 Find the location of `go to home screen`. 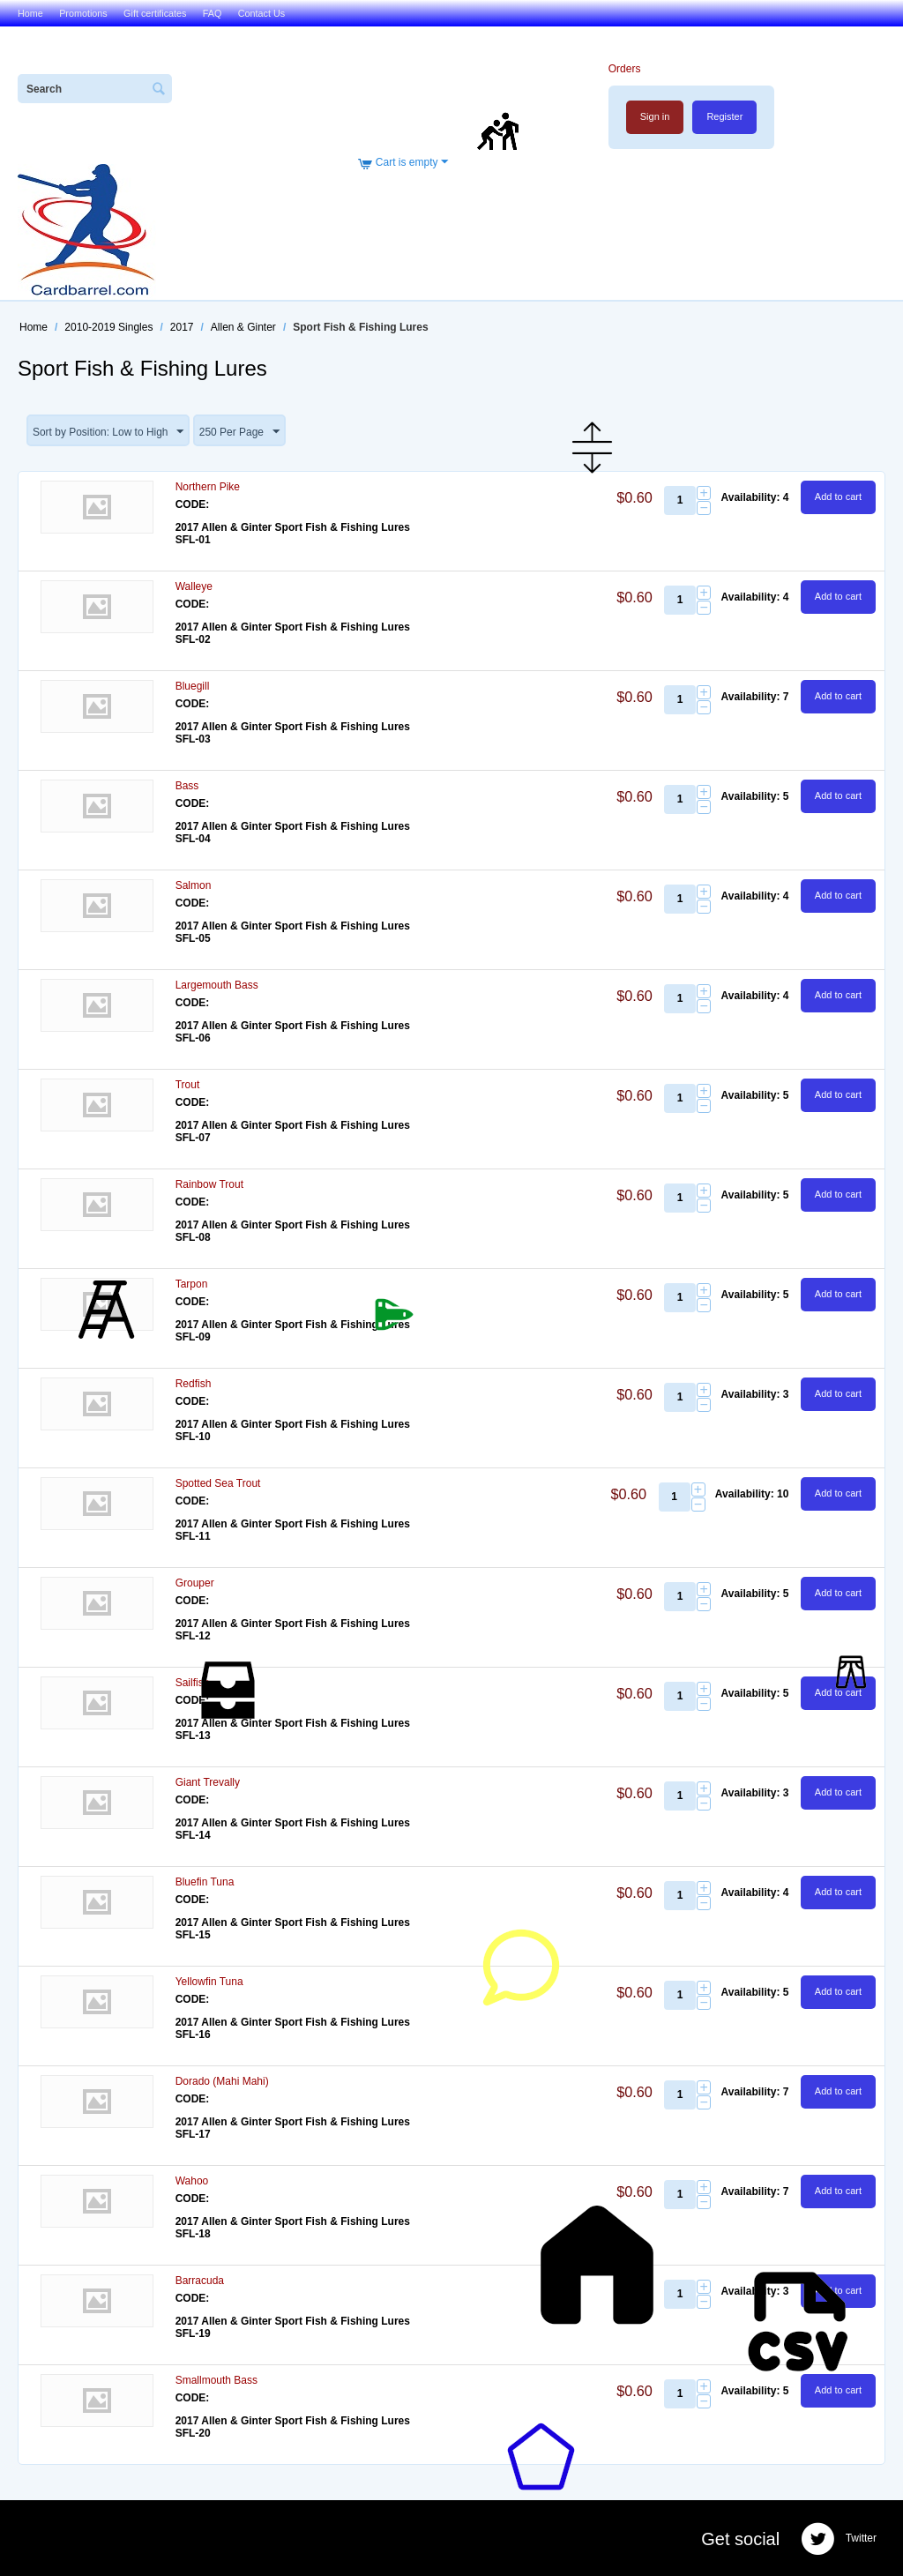

go to home screen is located at coordinates (597, 2270).